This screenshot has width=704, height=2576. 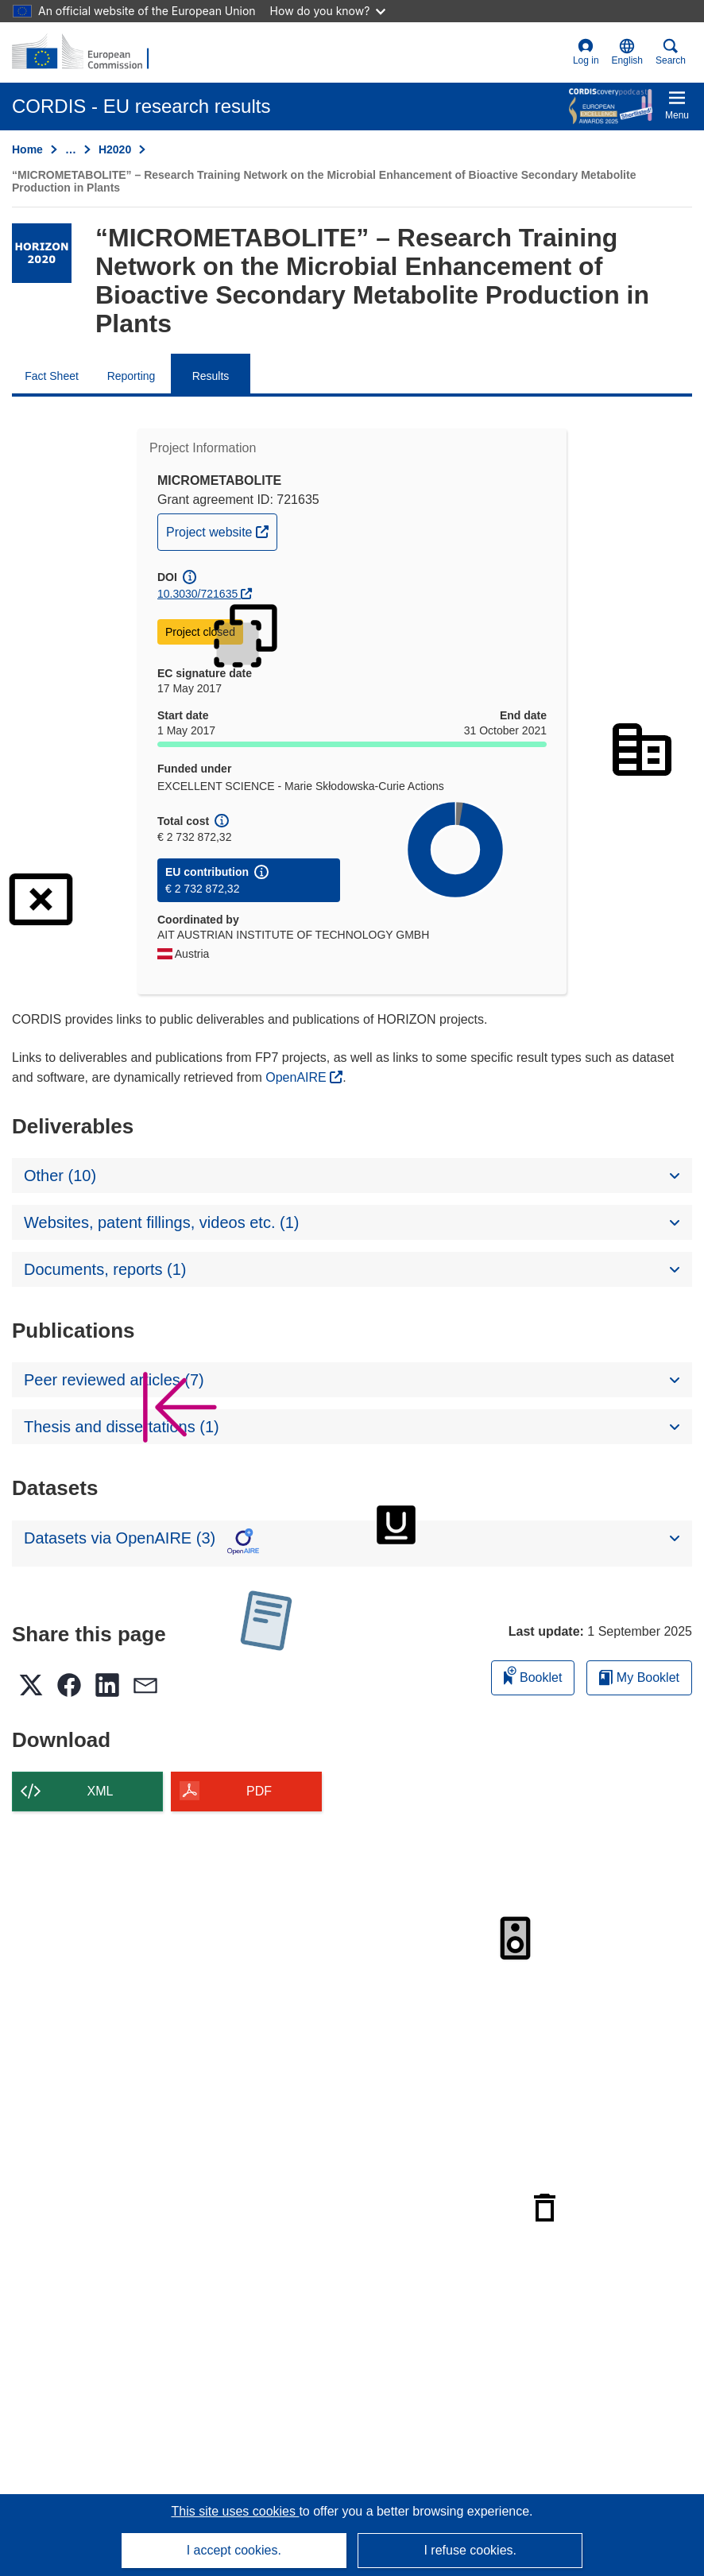 I want to click on go back to the beginning, so click(x=178, y=1407).